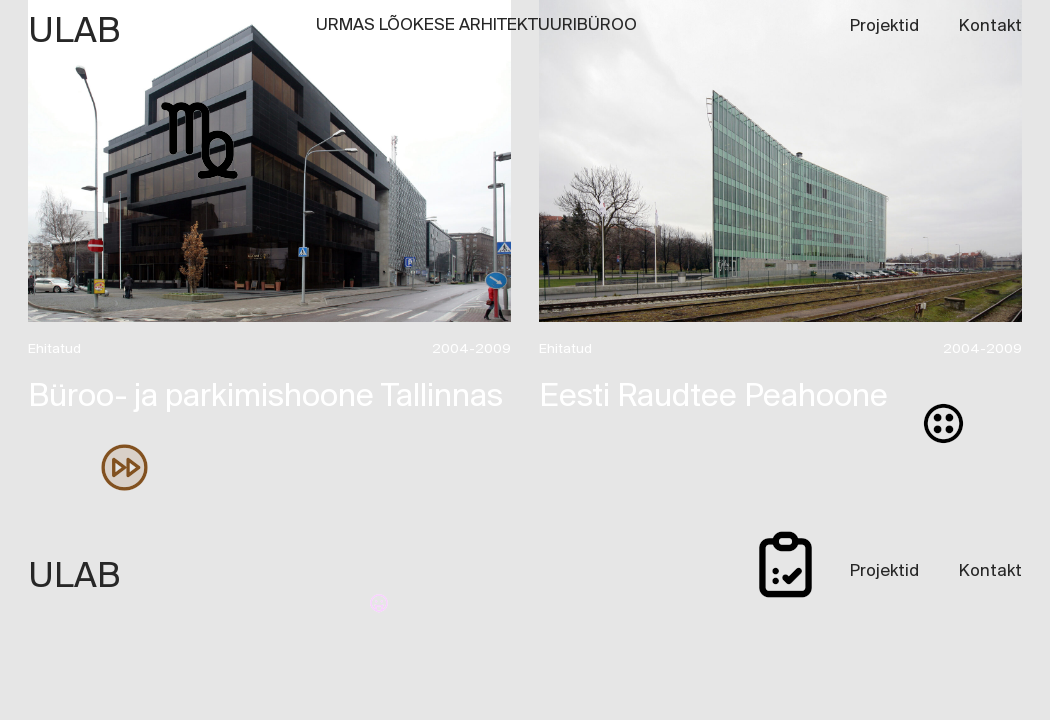 The image size is (1050, 720). What do you see at coordinates (124, 467) in the screenshot?
I see `fast forward media playback` at bounding box center [124, 467].